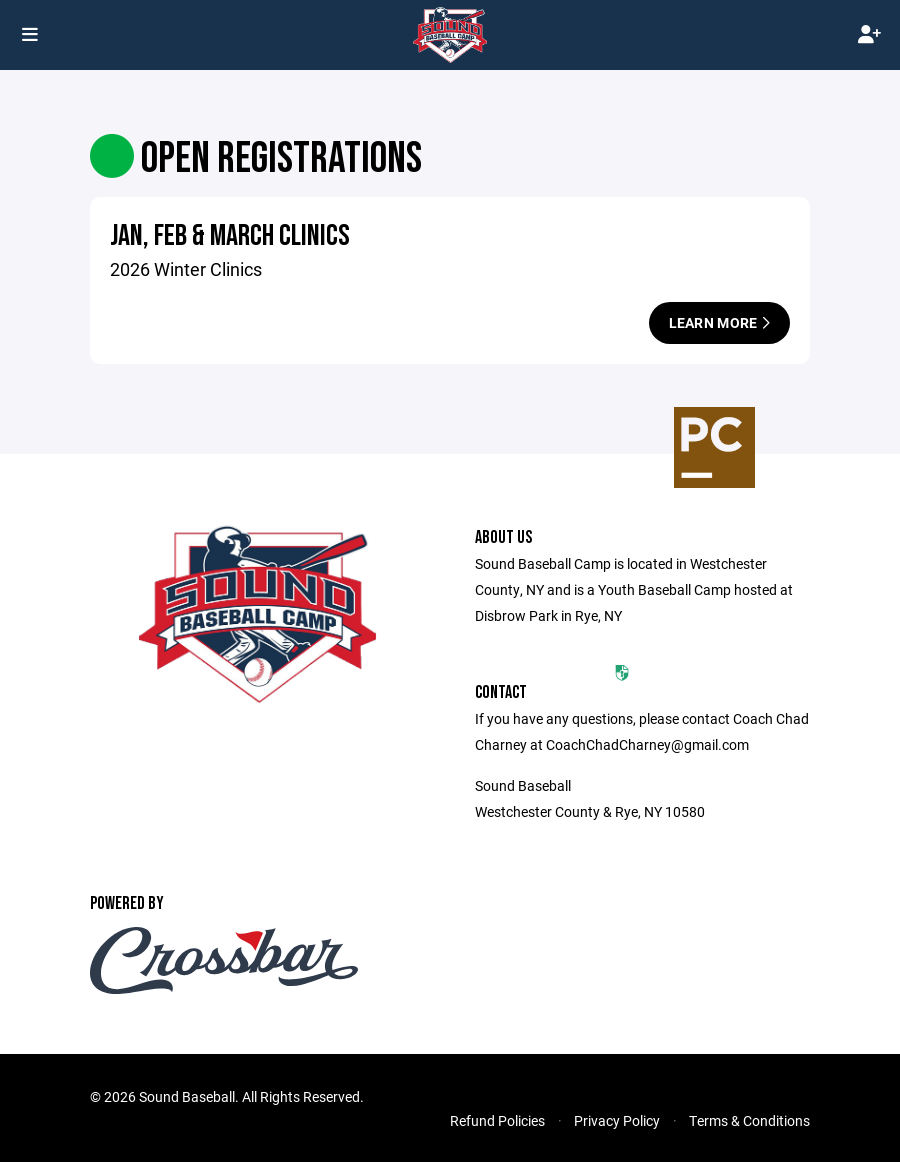 The height and width of the screenshot is (1162, 900). Describe the element at coordinates (714, 447) in the screenshot. I see `open PyCharm IDE` at that location.